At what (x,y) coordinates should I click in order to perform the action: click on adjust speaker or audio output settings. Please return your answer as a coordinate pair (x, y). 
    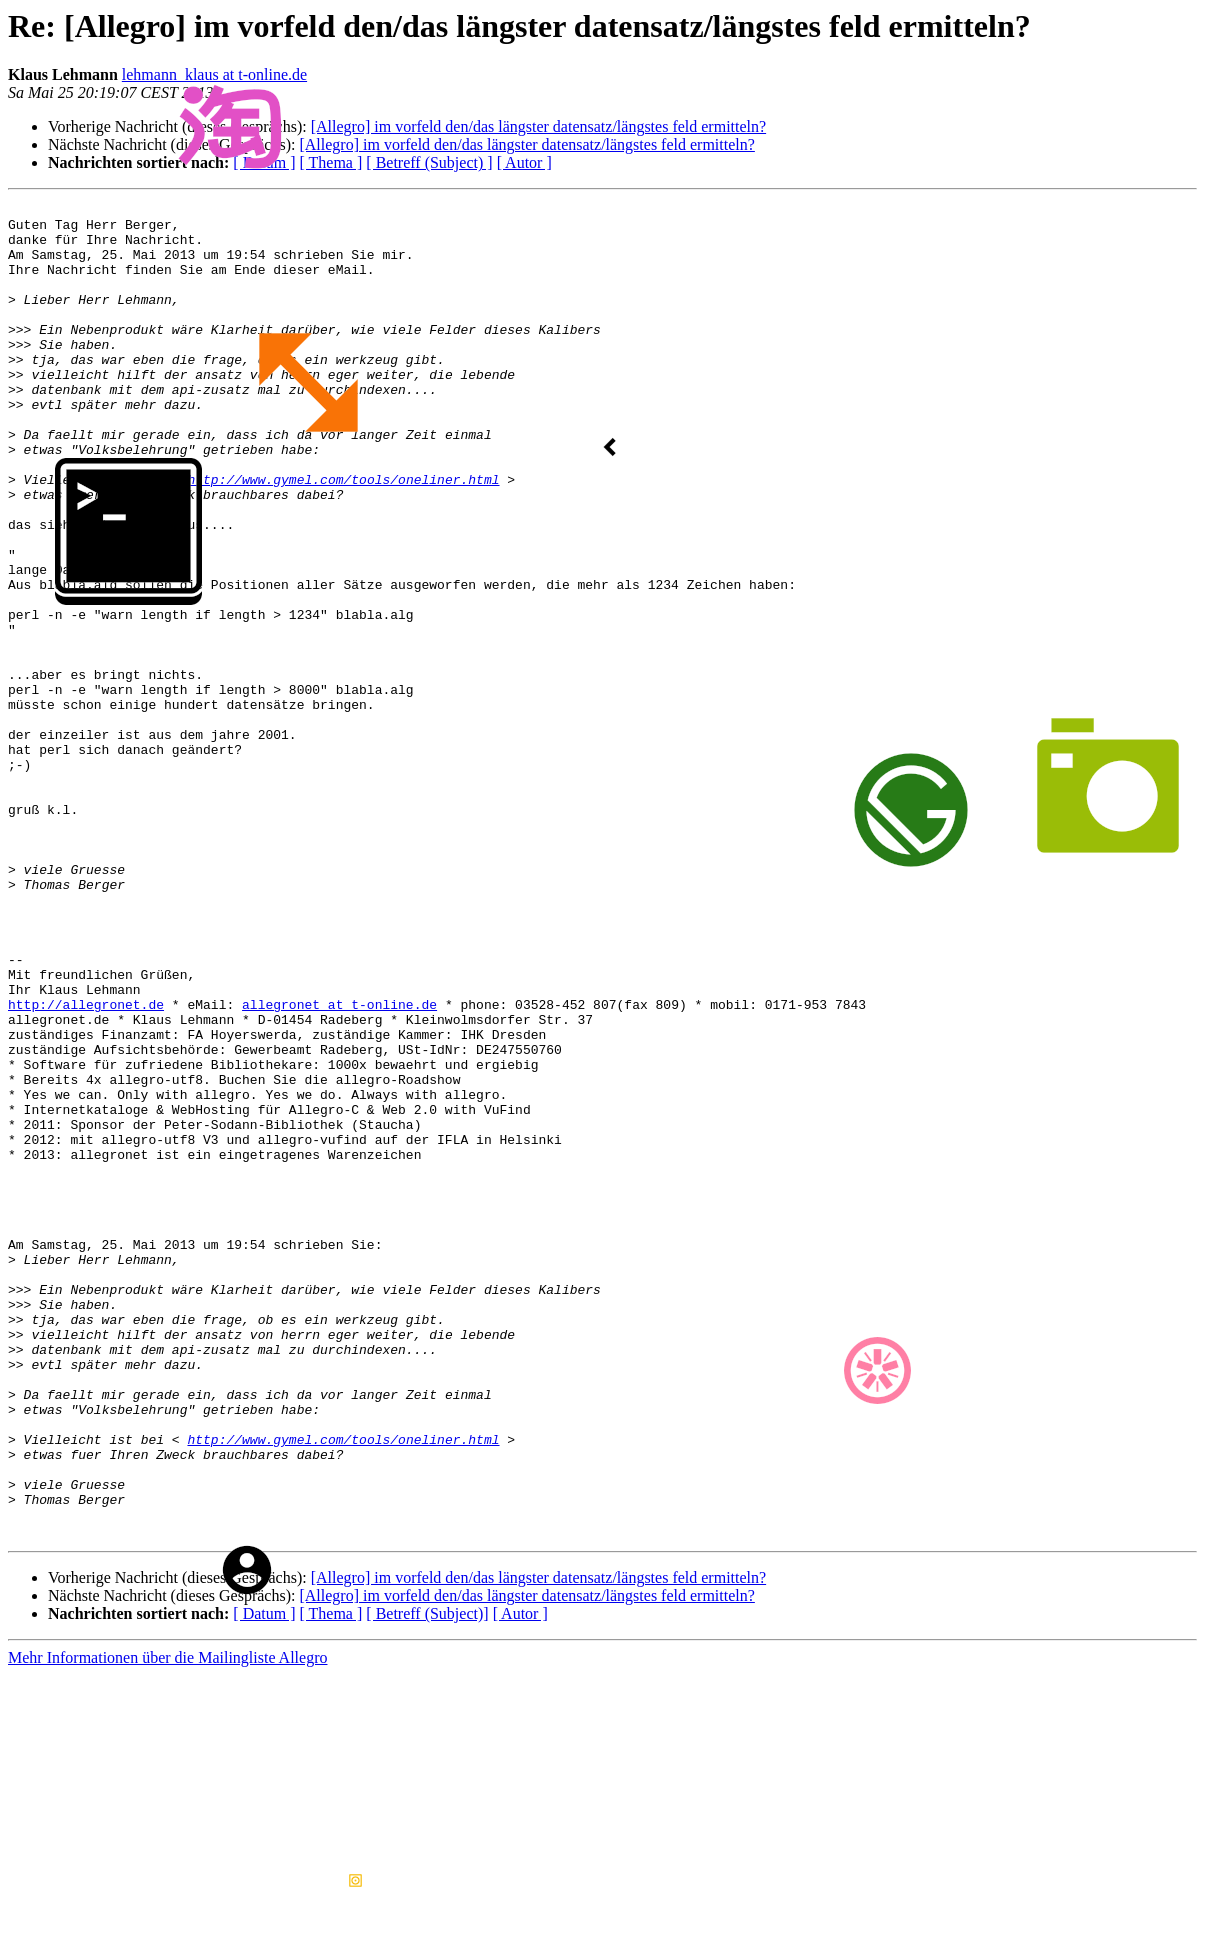
    Looking at the image, I should click on (355, 1880).